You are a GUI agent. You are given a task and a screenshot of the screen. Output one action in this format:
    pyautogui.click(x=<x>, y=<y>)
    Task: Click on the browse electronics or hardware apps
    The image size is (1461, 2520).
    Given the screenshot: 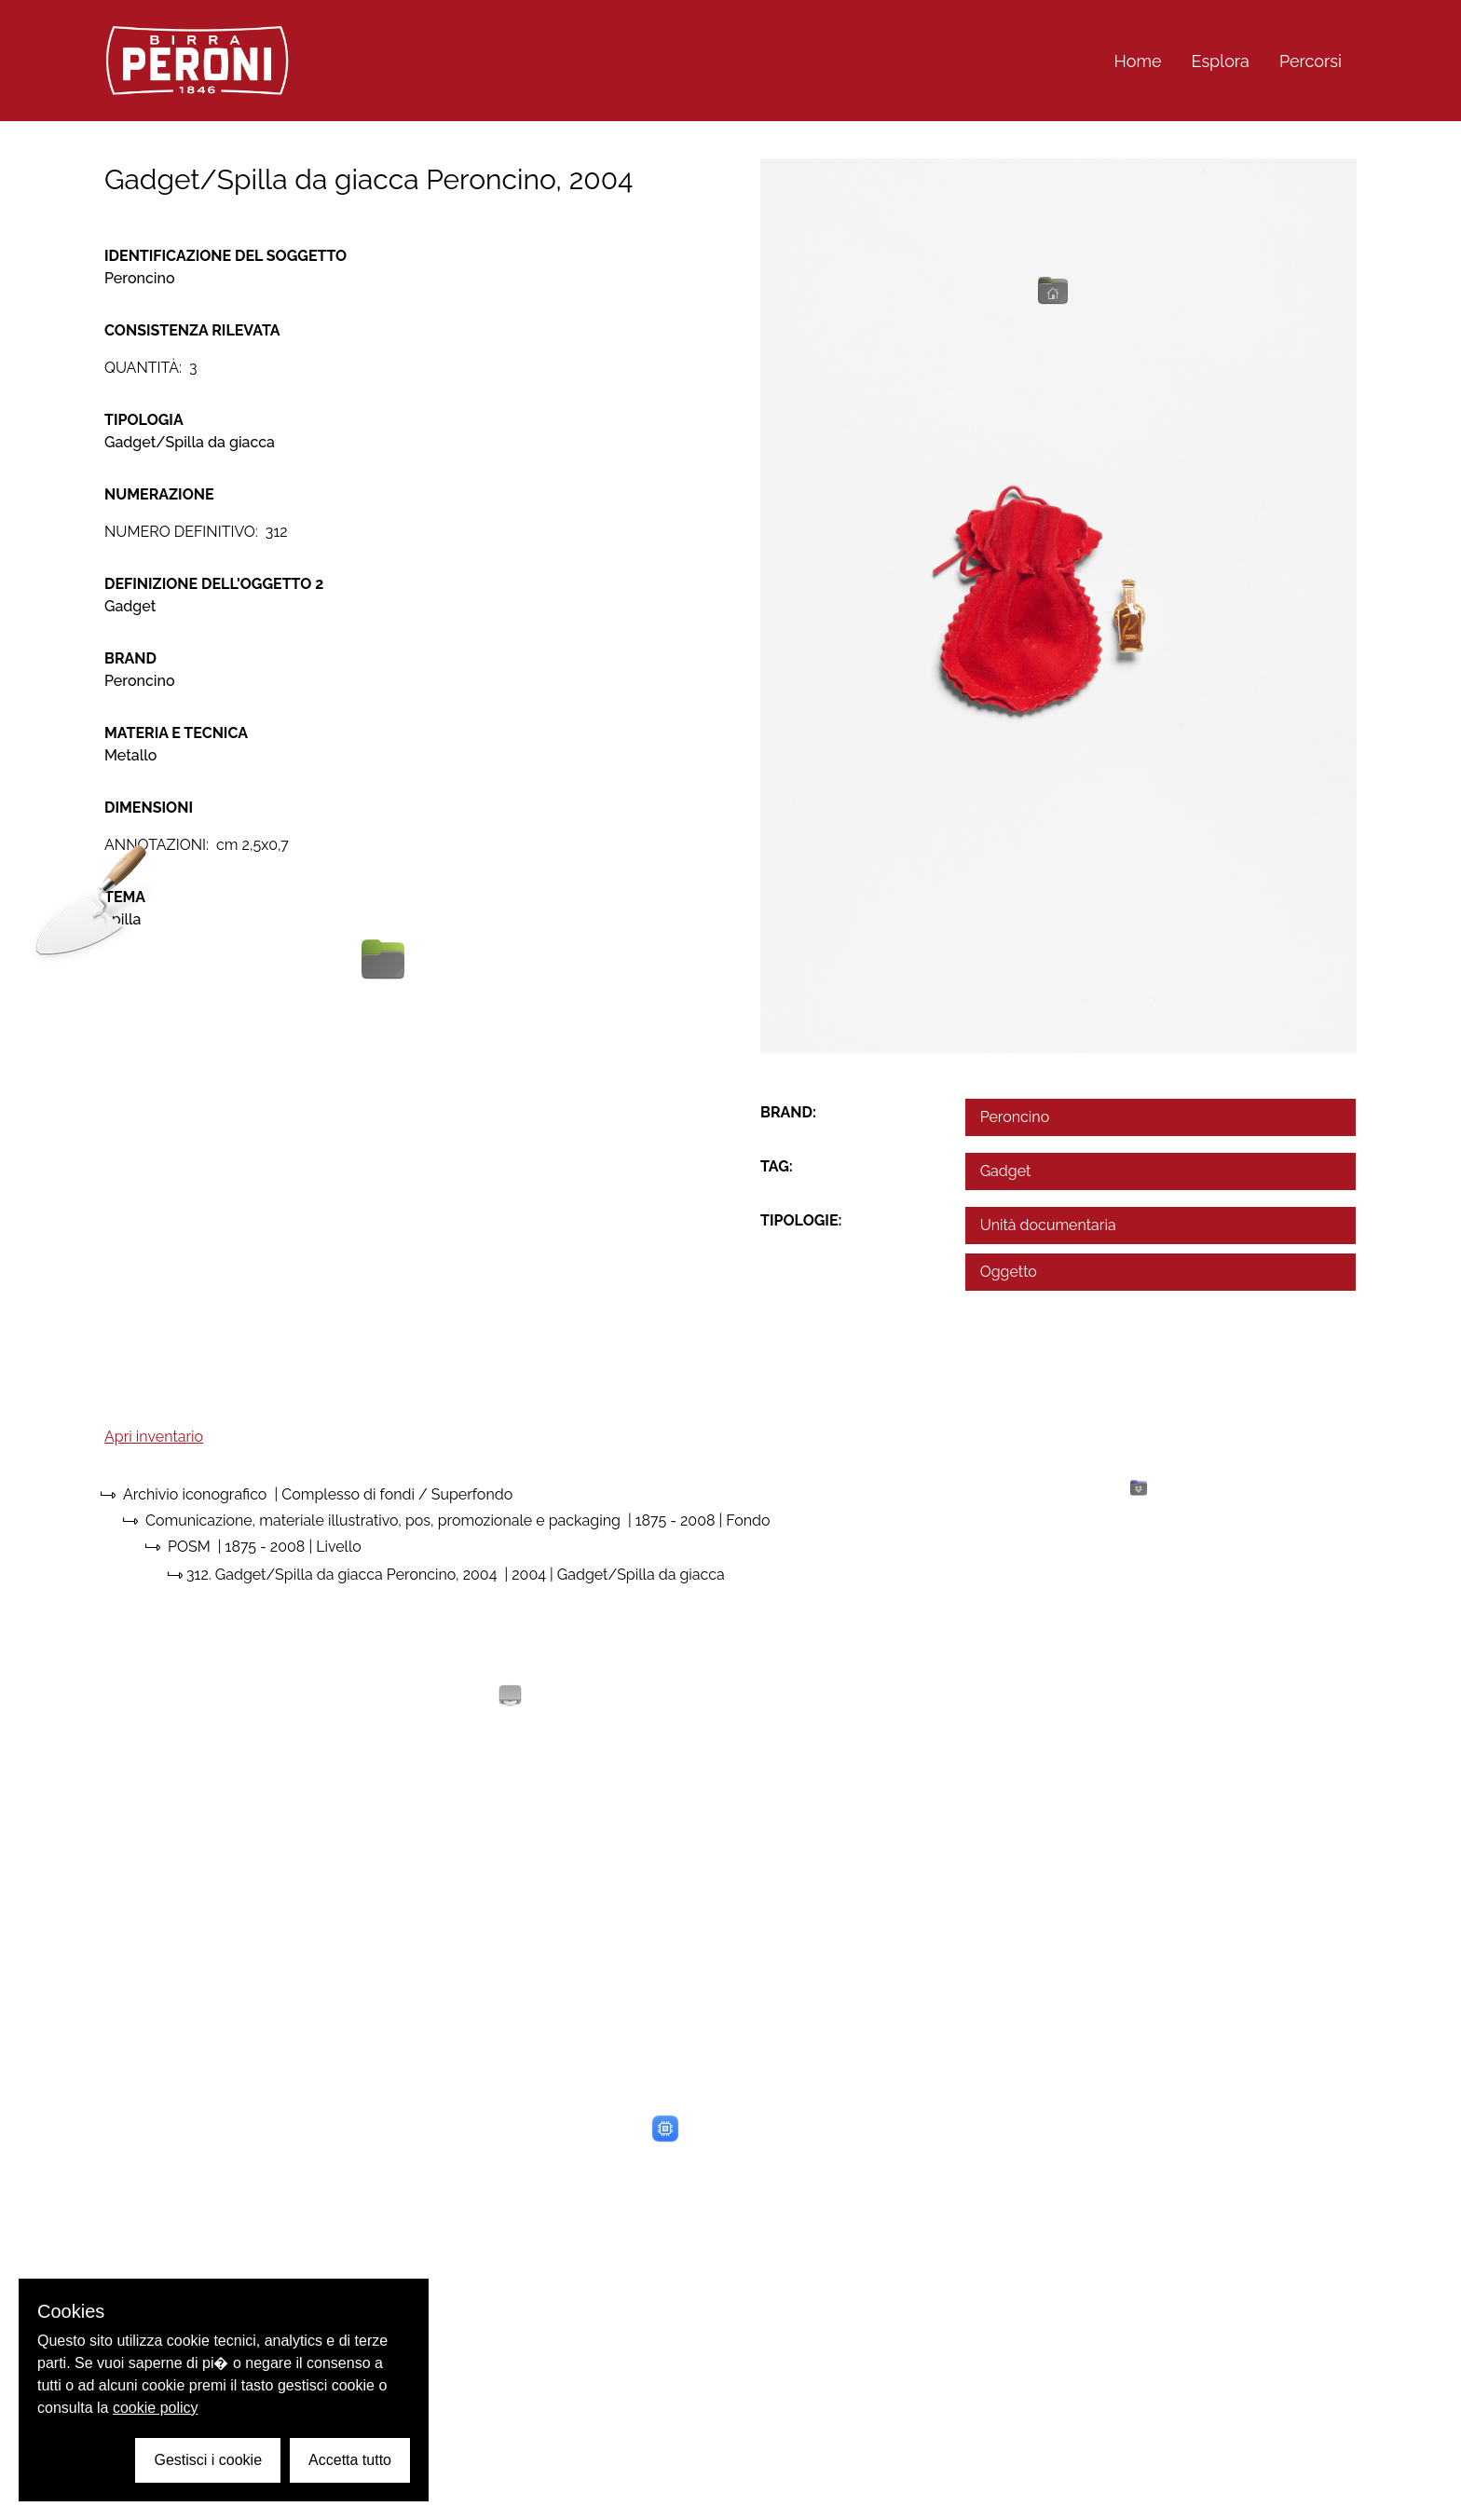 What is the action you would take?
    pyautogui.click(x=665, y=2129)
    